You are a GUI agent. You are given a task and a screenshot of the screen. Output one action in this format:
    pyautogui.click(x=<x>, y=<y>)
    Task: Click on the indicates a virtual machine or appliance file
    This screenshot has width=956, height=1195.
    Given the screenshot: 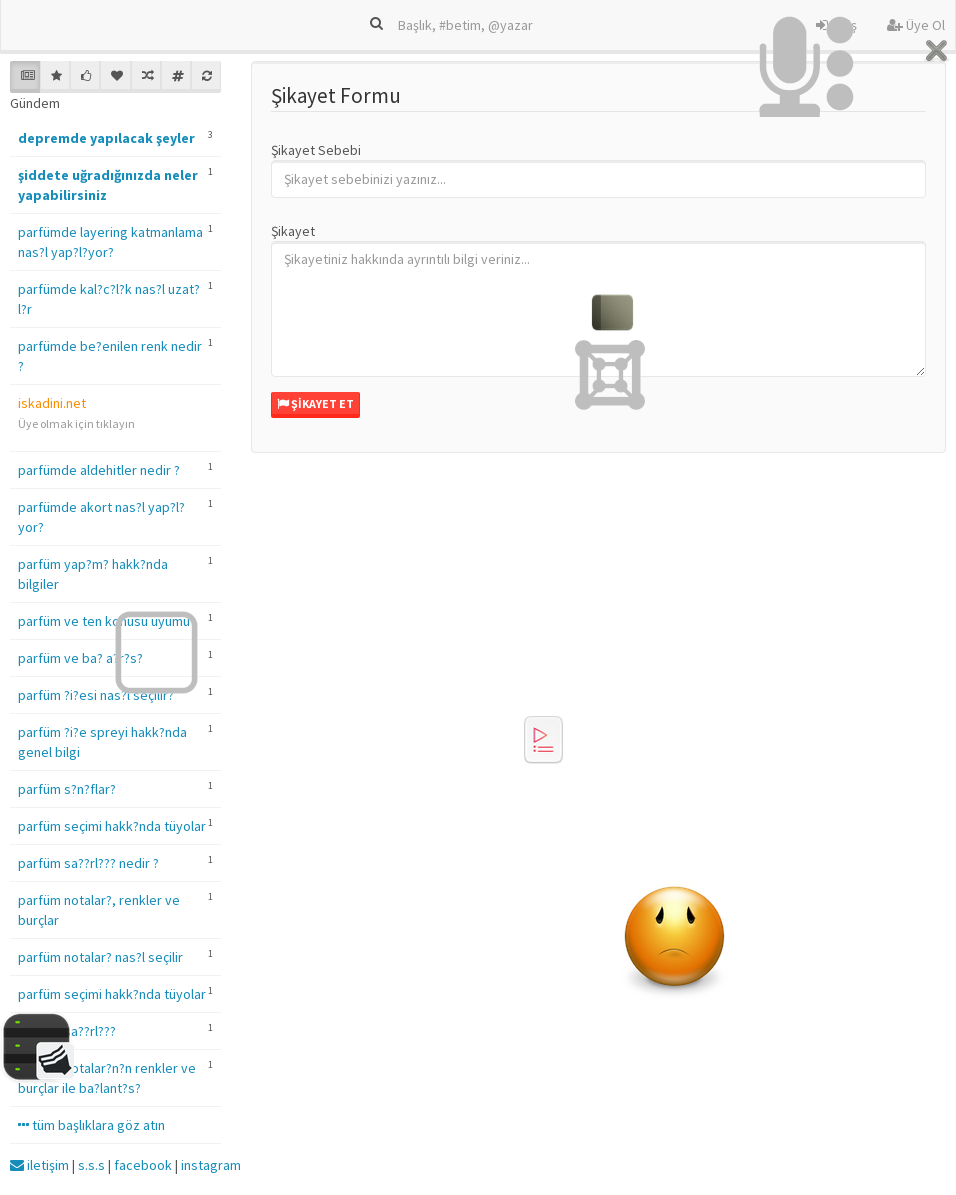 What is the action you would take?
    pyautogui.click(x=610, y=375)
    